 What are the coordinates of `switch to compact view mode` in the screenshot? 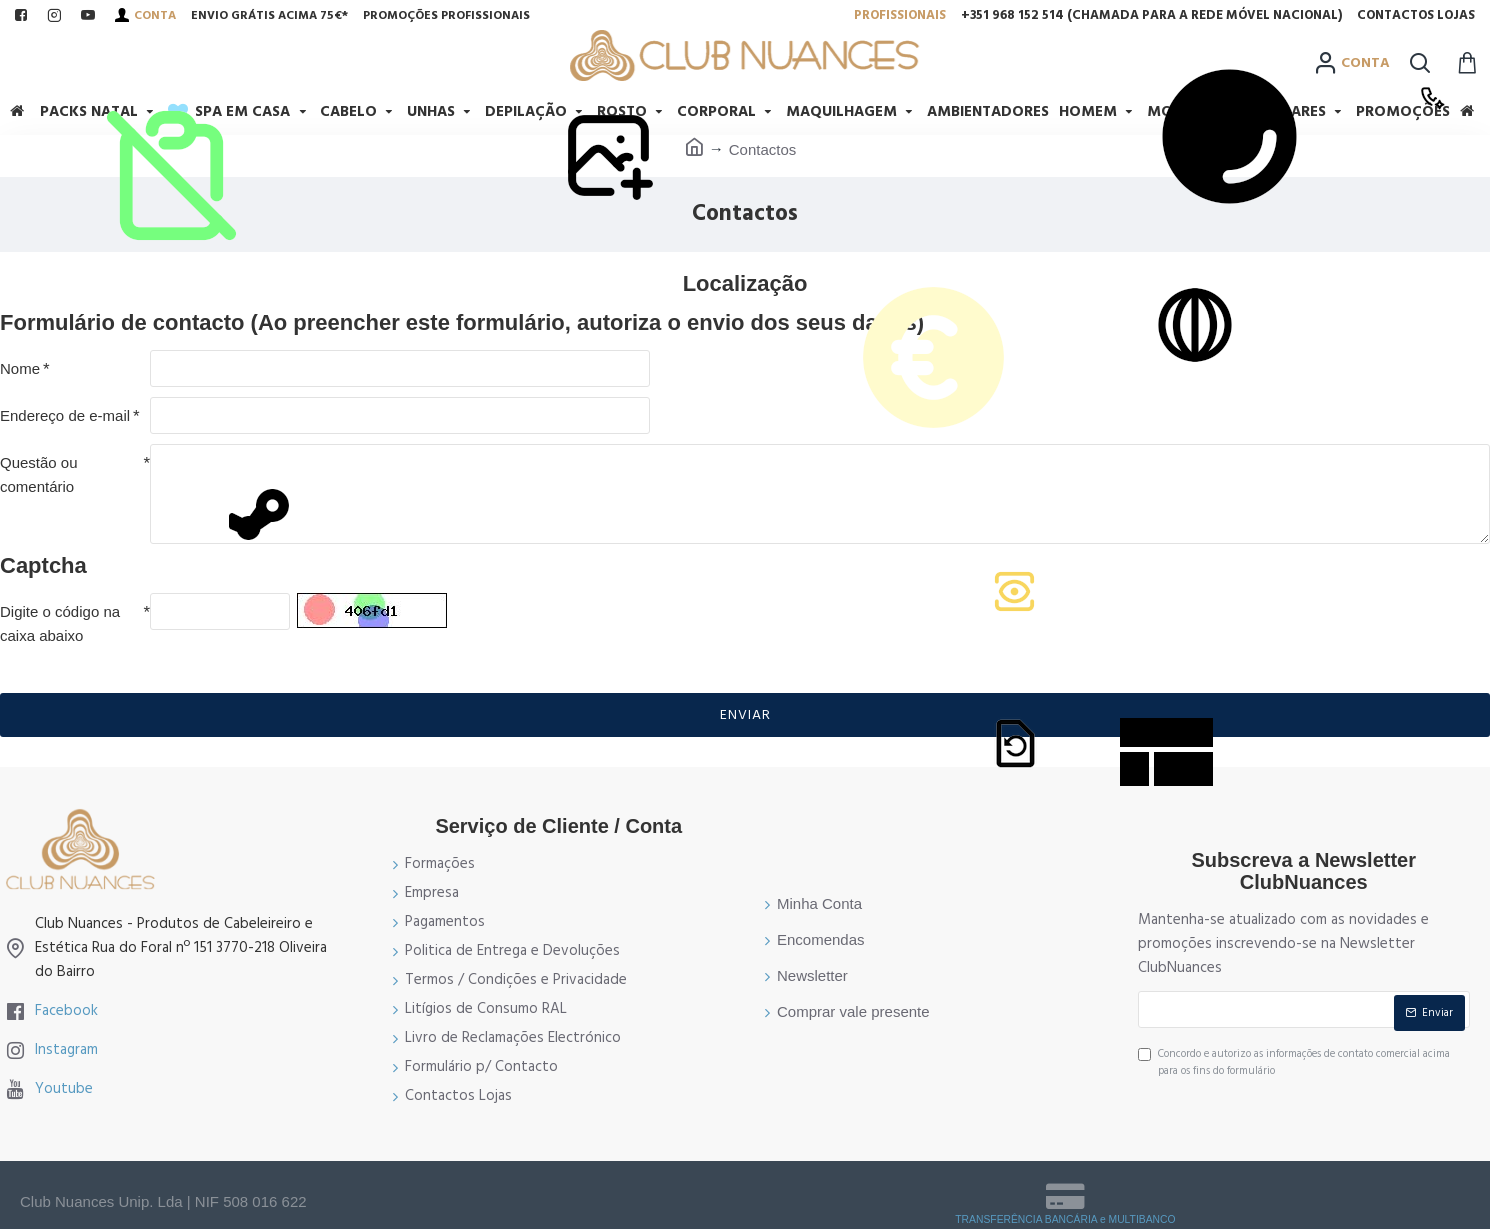 It's located at (1164, 752).